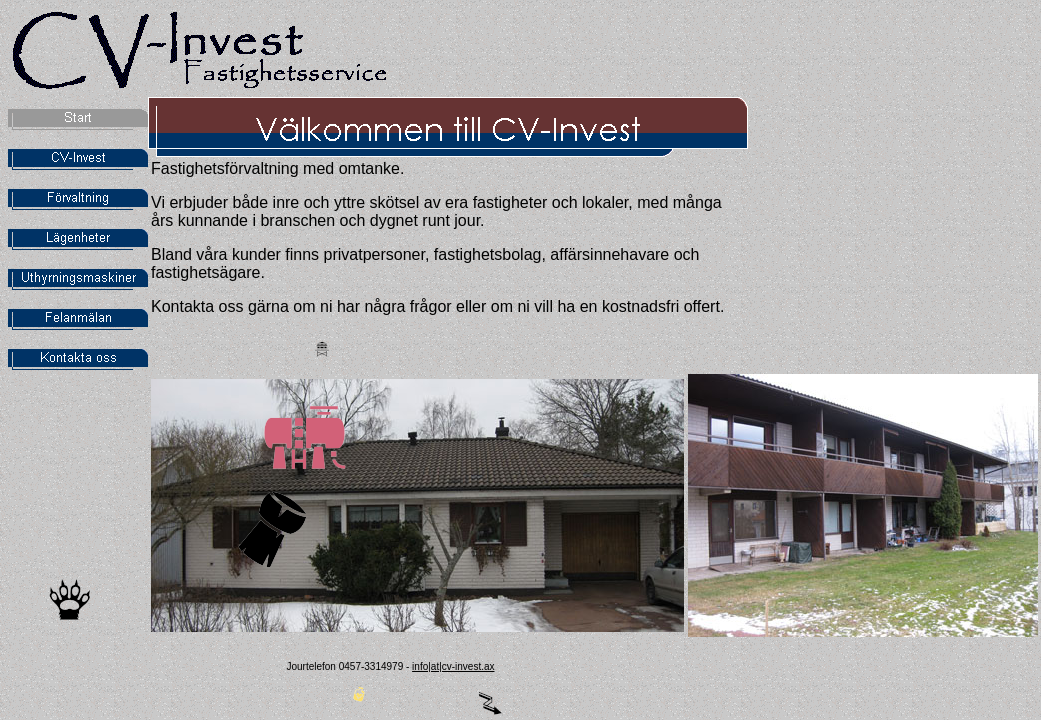  I want to click on access pet-related features or settings, so click(70, 599).